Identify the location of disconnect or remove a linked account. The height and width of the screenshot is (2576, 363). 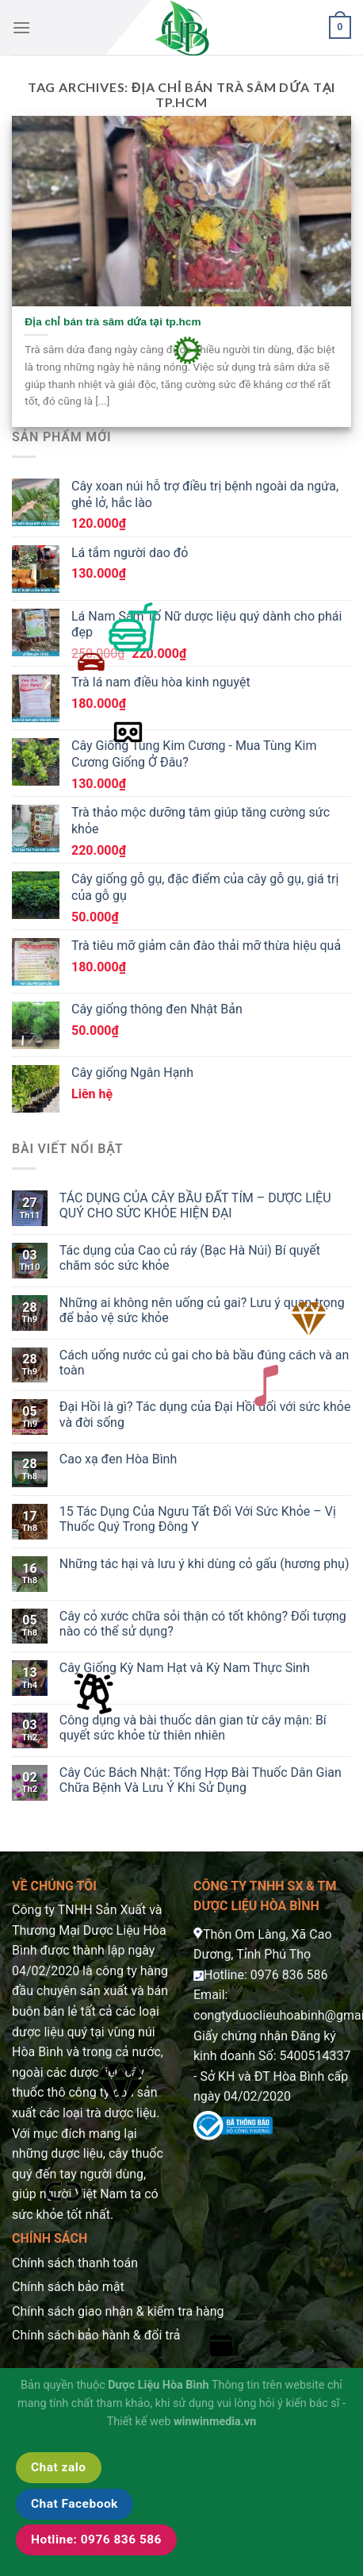
(63, 2191).